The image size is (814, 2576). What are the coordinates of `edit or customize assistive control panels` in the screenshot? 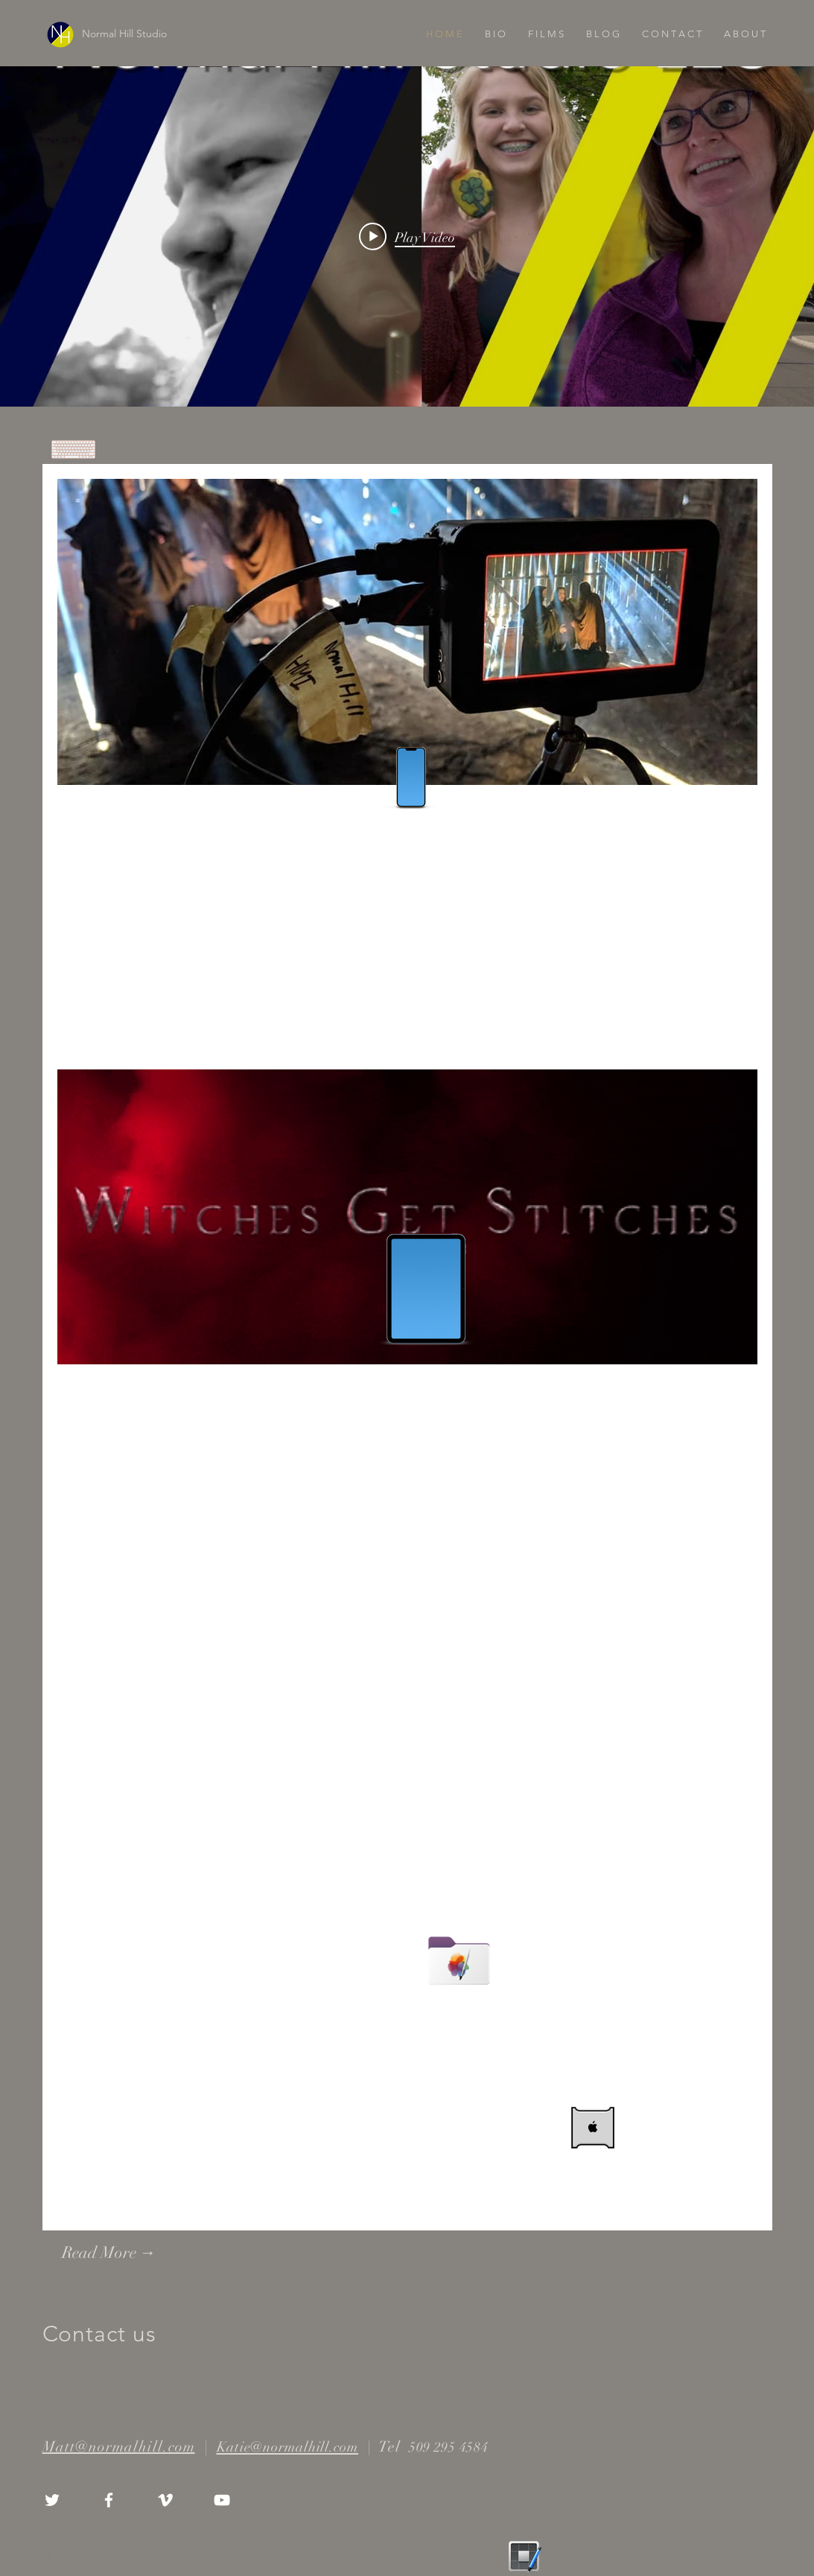 It's located at (525, 2556).